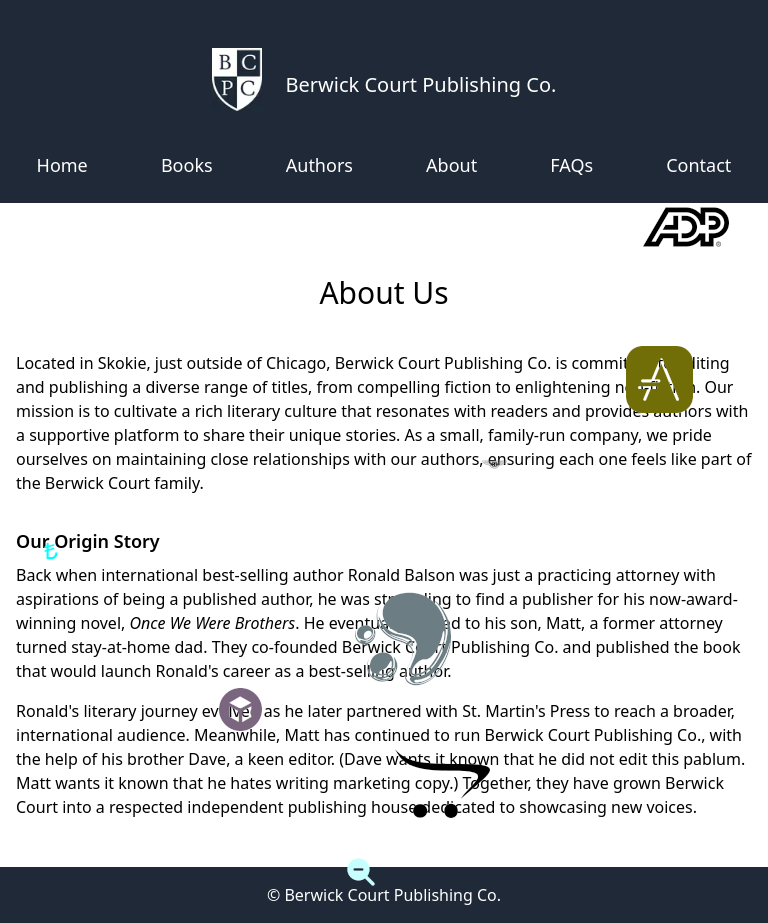  What do you see at coordinates (403, 639) in the screenshot?
I see `mercurial version control system logo` at bounding box center [403, 639].